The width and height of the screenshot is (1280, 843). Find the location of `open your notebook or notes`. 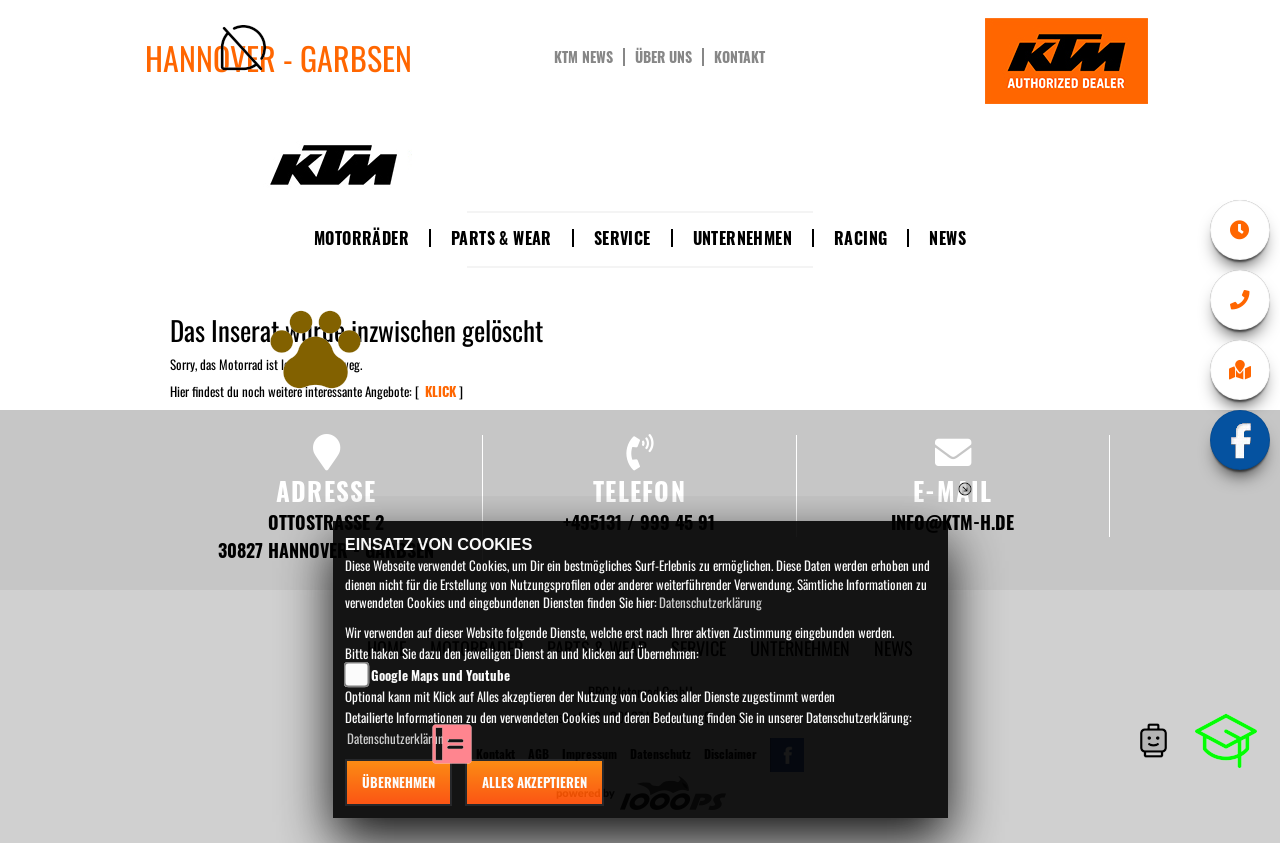

open your notebook or notes is located at coordinates (452, 744).